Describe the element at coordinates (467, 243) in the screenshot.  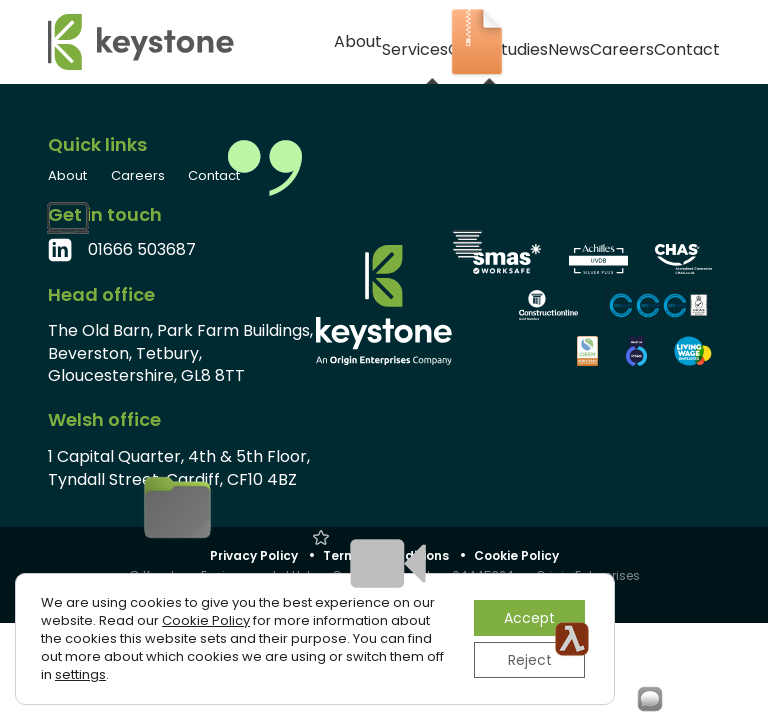
I see `center align text` at that location.